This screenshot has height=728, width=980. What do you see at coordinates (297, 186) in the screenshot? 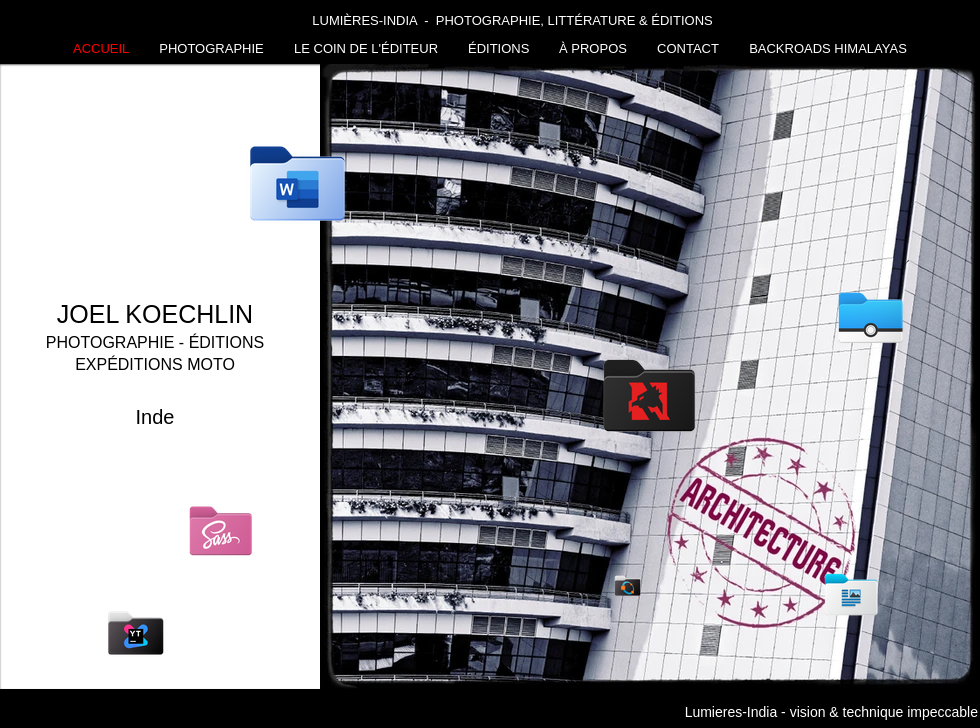
I see `open folder containing Microsoft Word documents` at bounding box center [297, 186].